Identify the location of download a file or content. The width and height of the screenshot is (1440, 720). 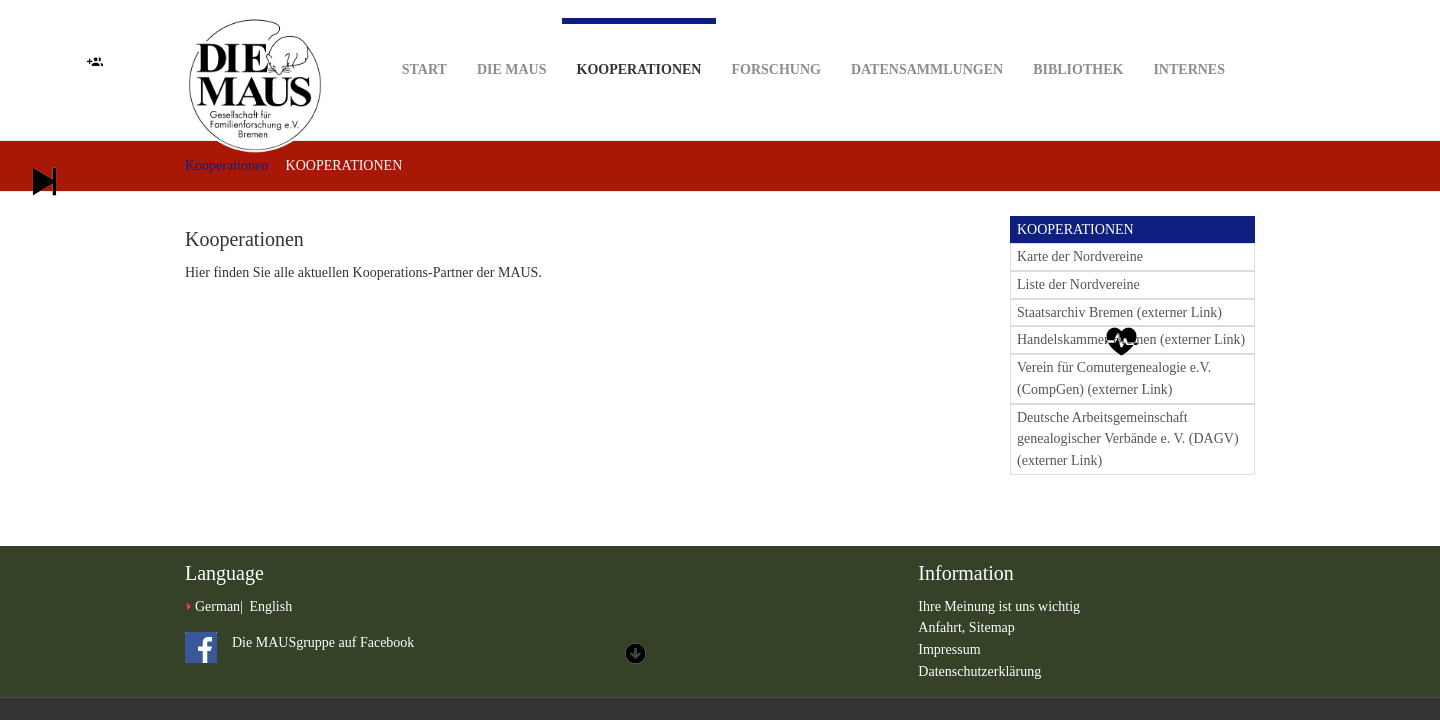
(635, 653).